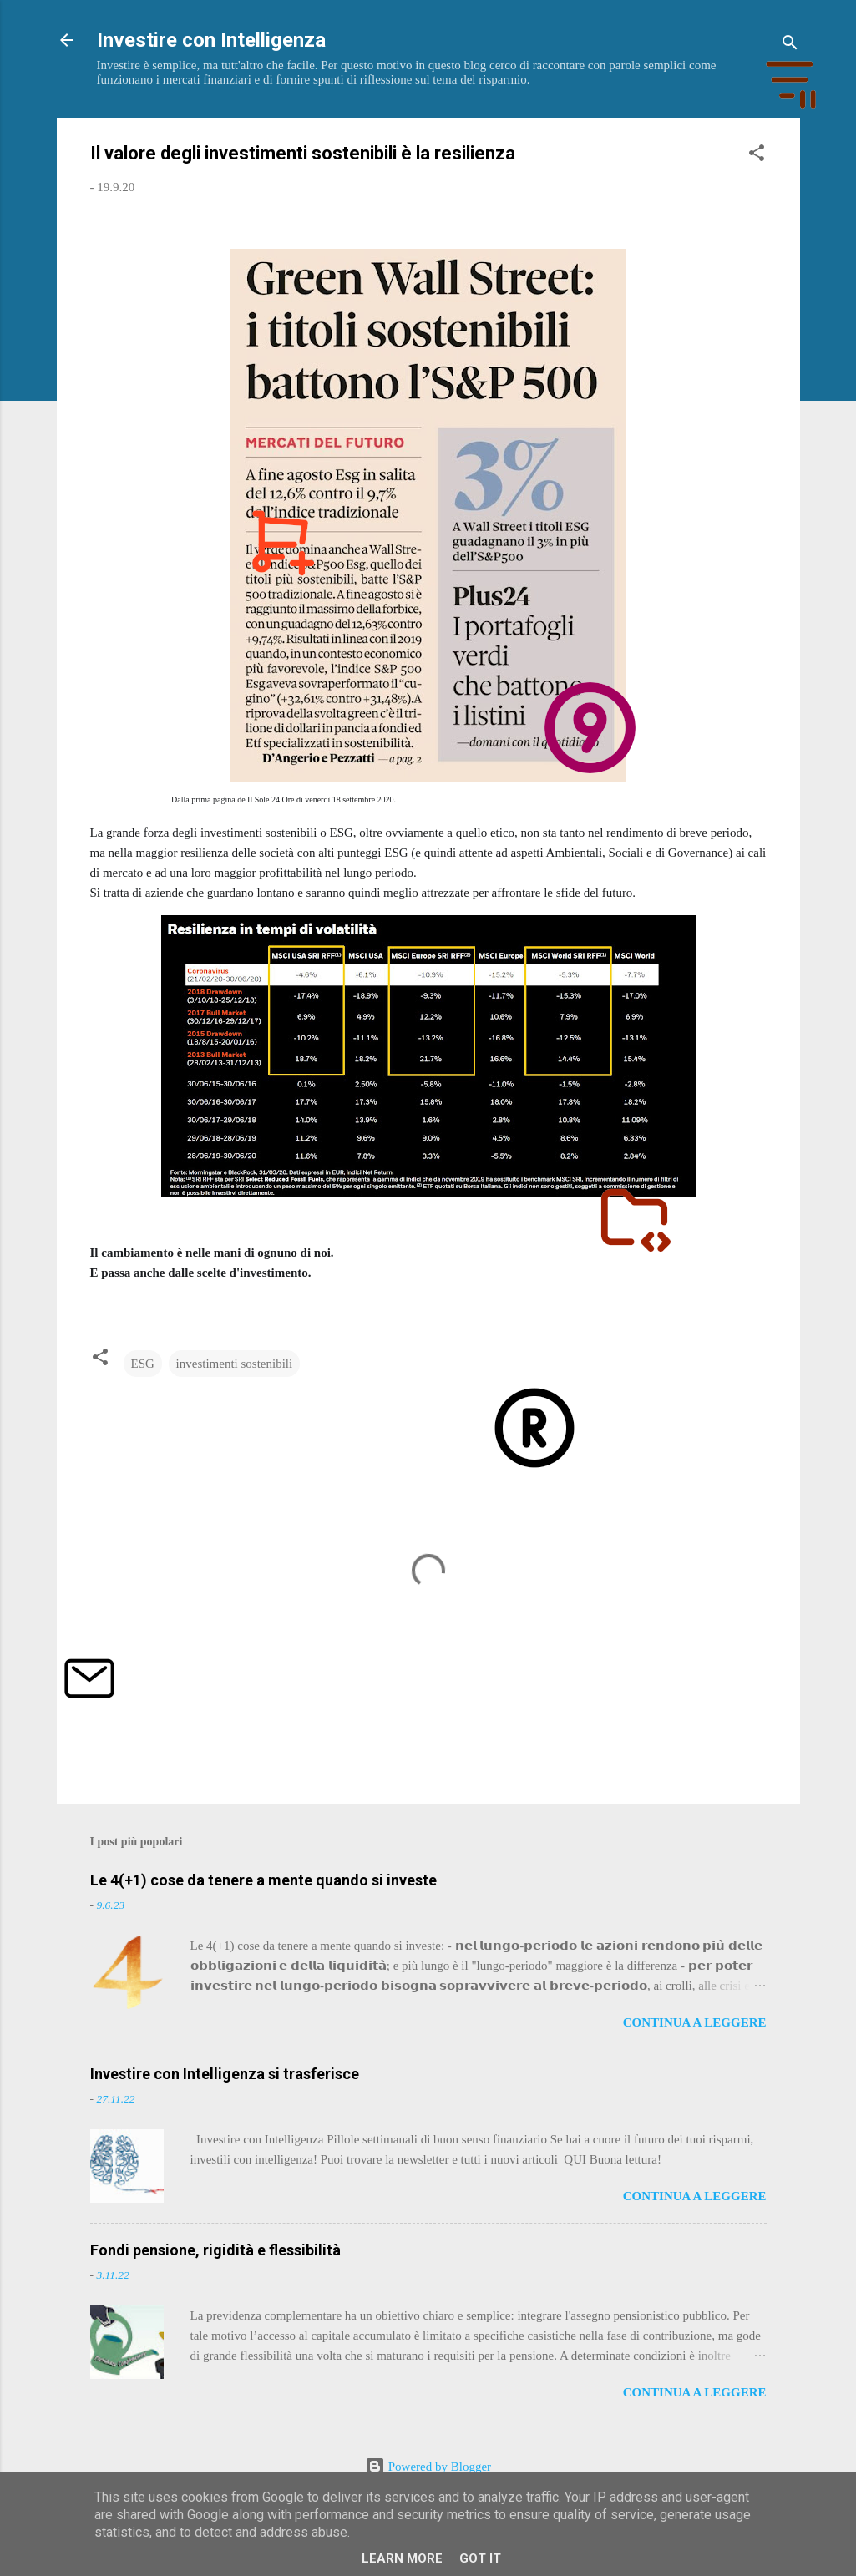 The height and width of the screenshot is (2576, 856). I want to click on open your email inbox, so click(89, 1678).